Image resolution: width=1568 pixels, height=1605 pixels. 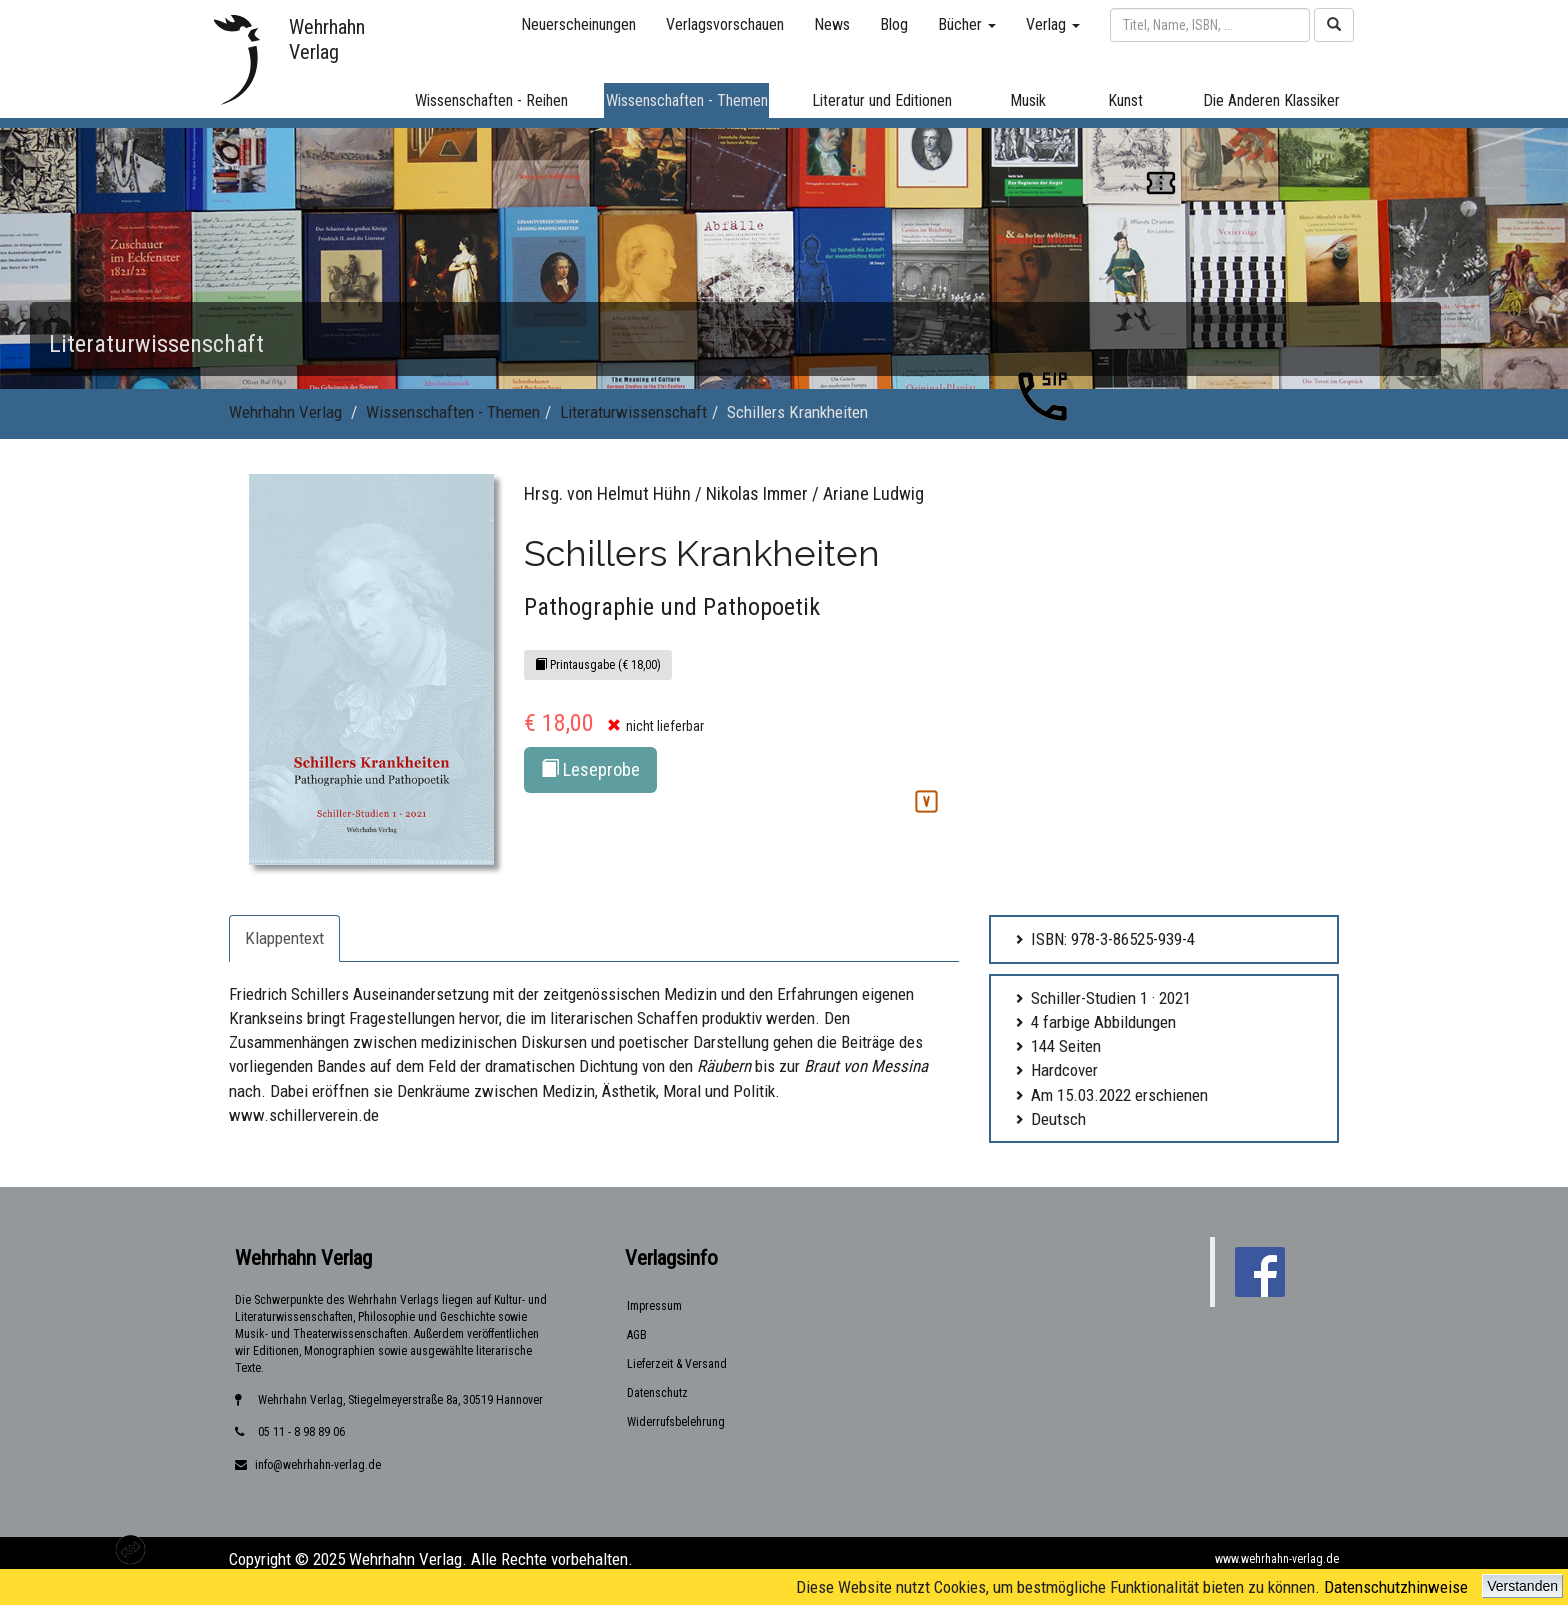 What do you see at coordinates (926, 801) in the screenshot?
I see `indicates a "V" keyboard shortcut or hotkey` at bounding box center [926, 801].